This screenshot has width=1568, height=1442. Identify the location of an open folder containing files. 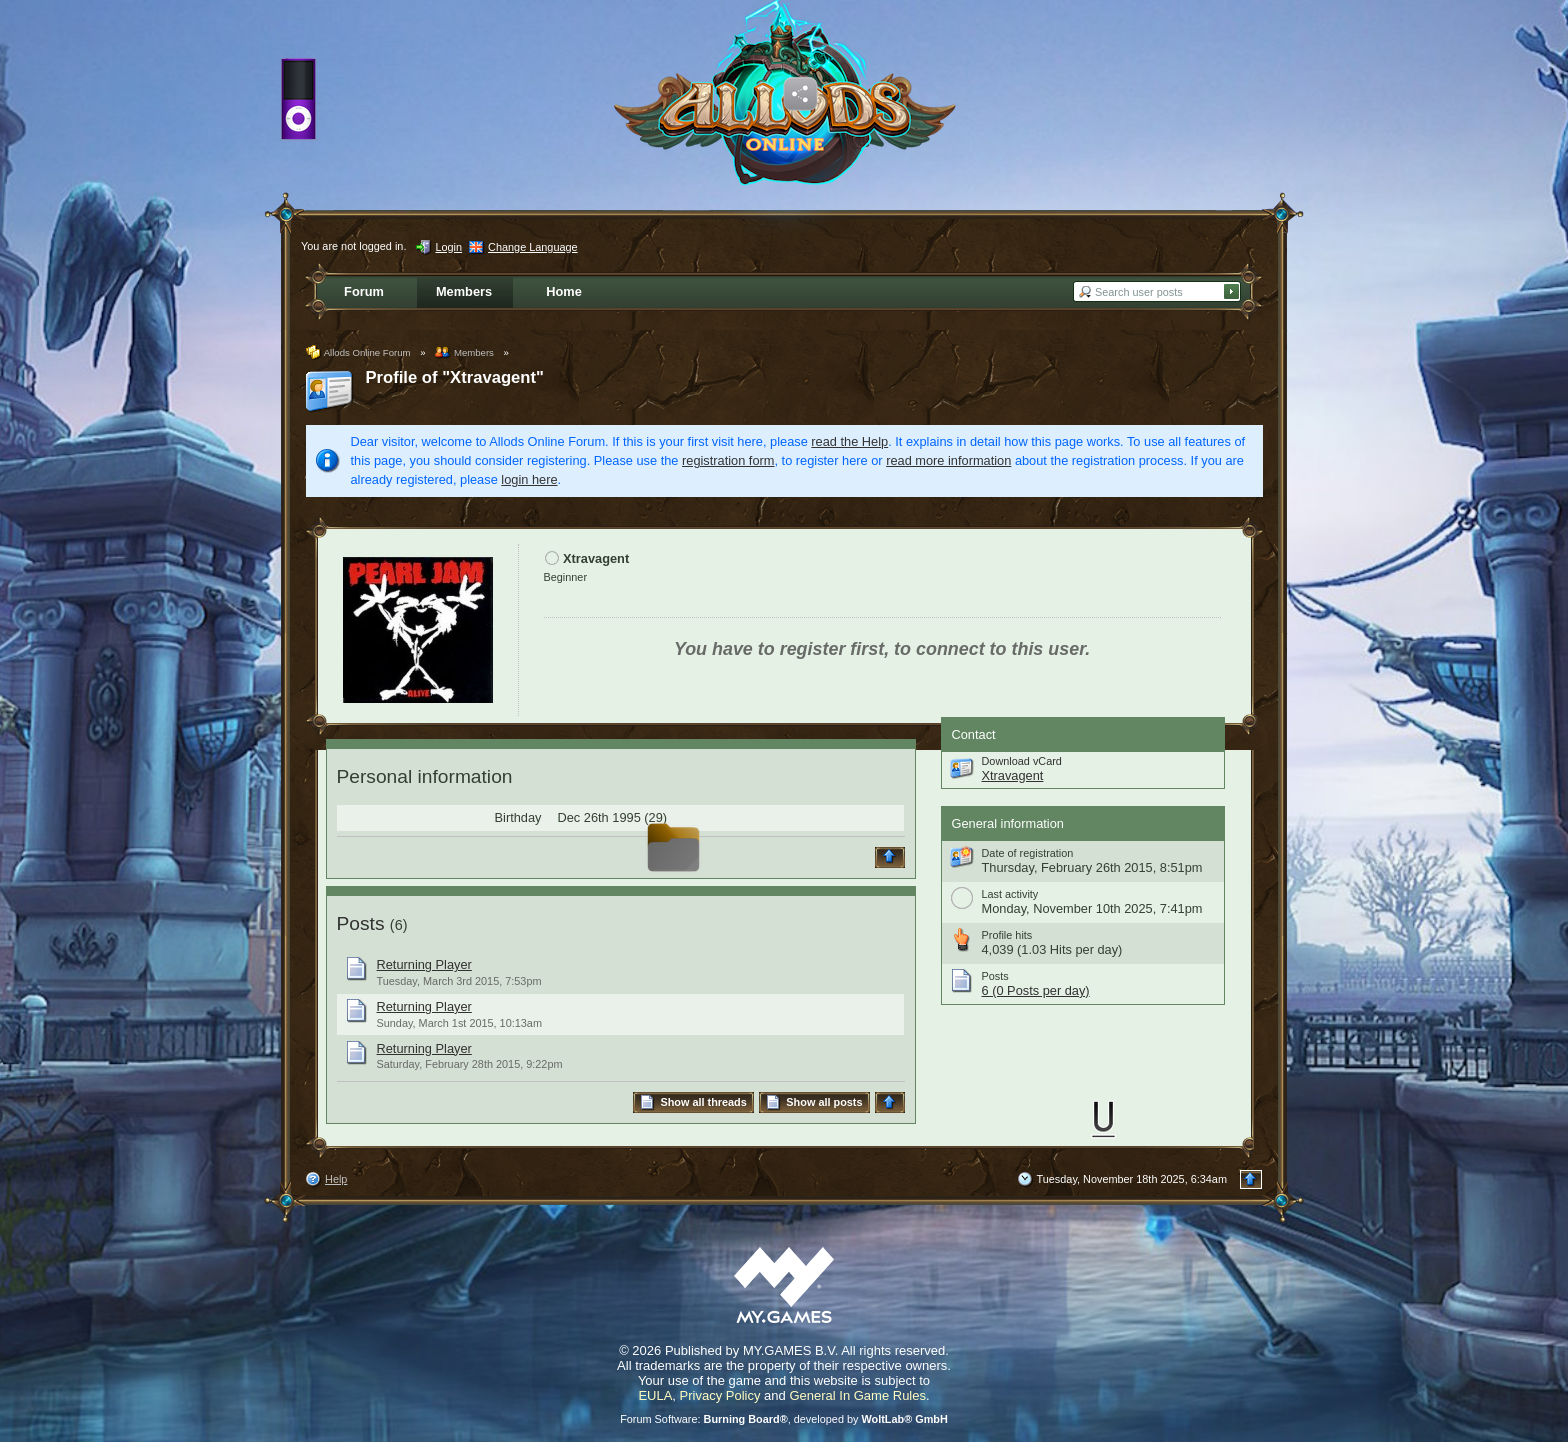
(673, 847).